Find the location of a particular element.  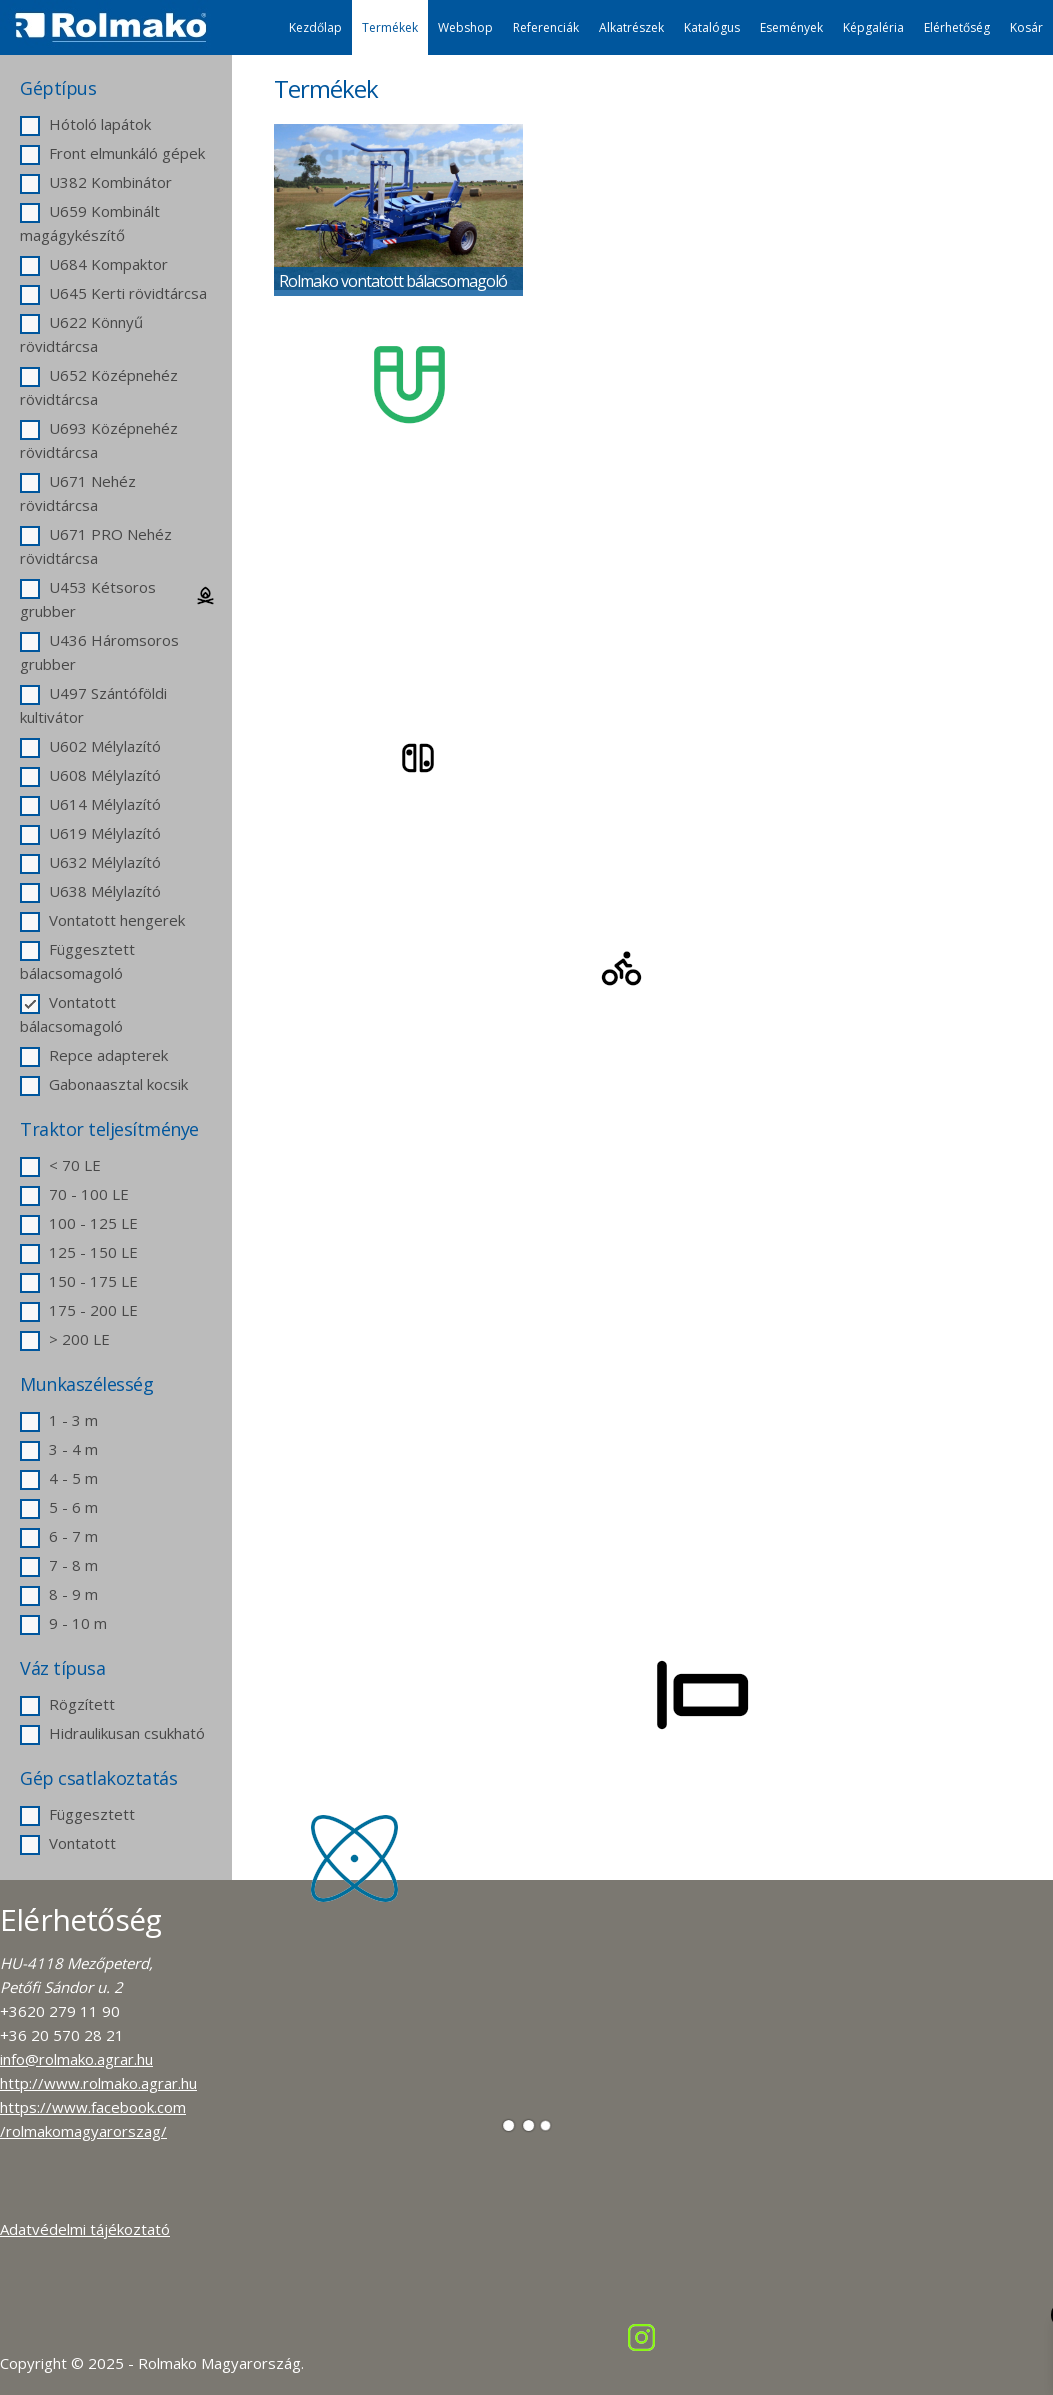

open Instagram app is located at coordinates (641, 2337).